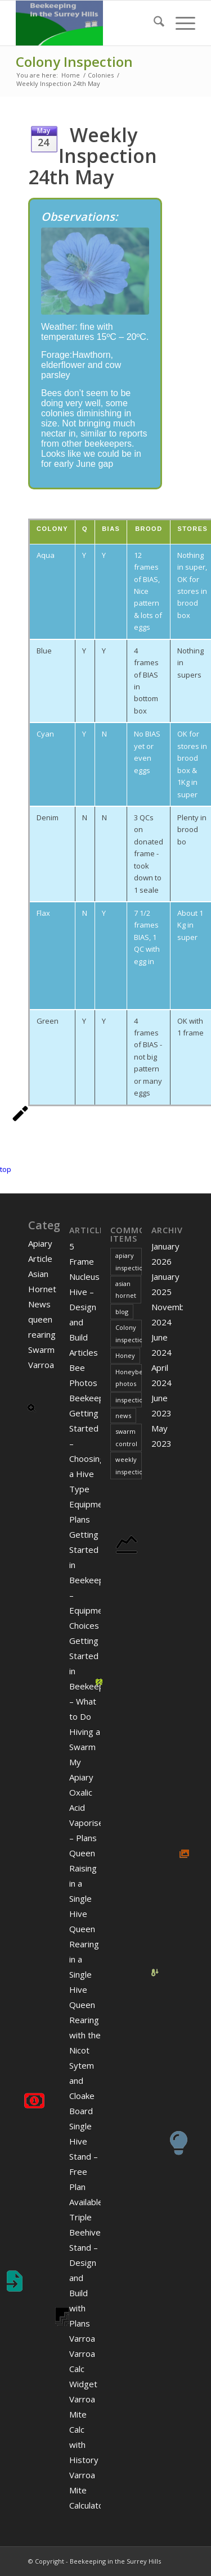 The image size is (211, 2576). I want to click on apply auto-enhance or magic edit to content, so click(20, 1114).